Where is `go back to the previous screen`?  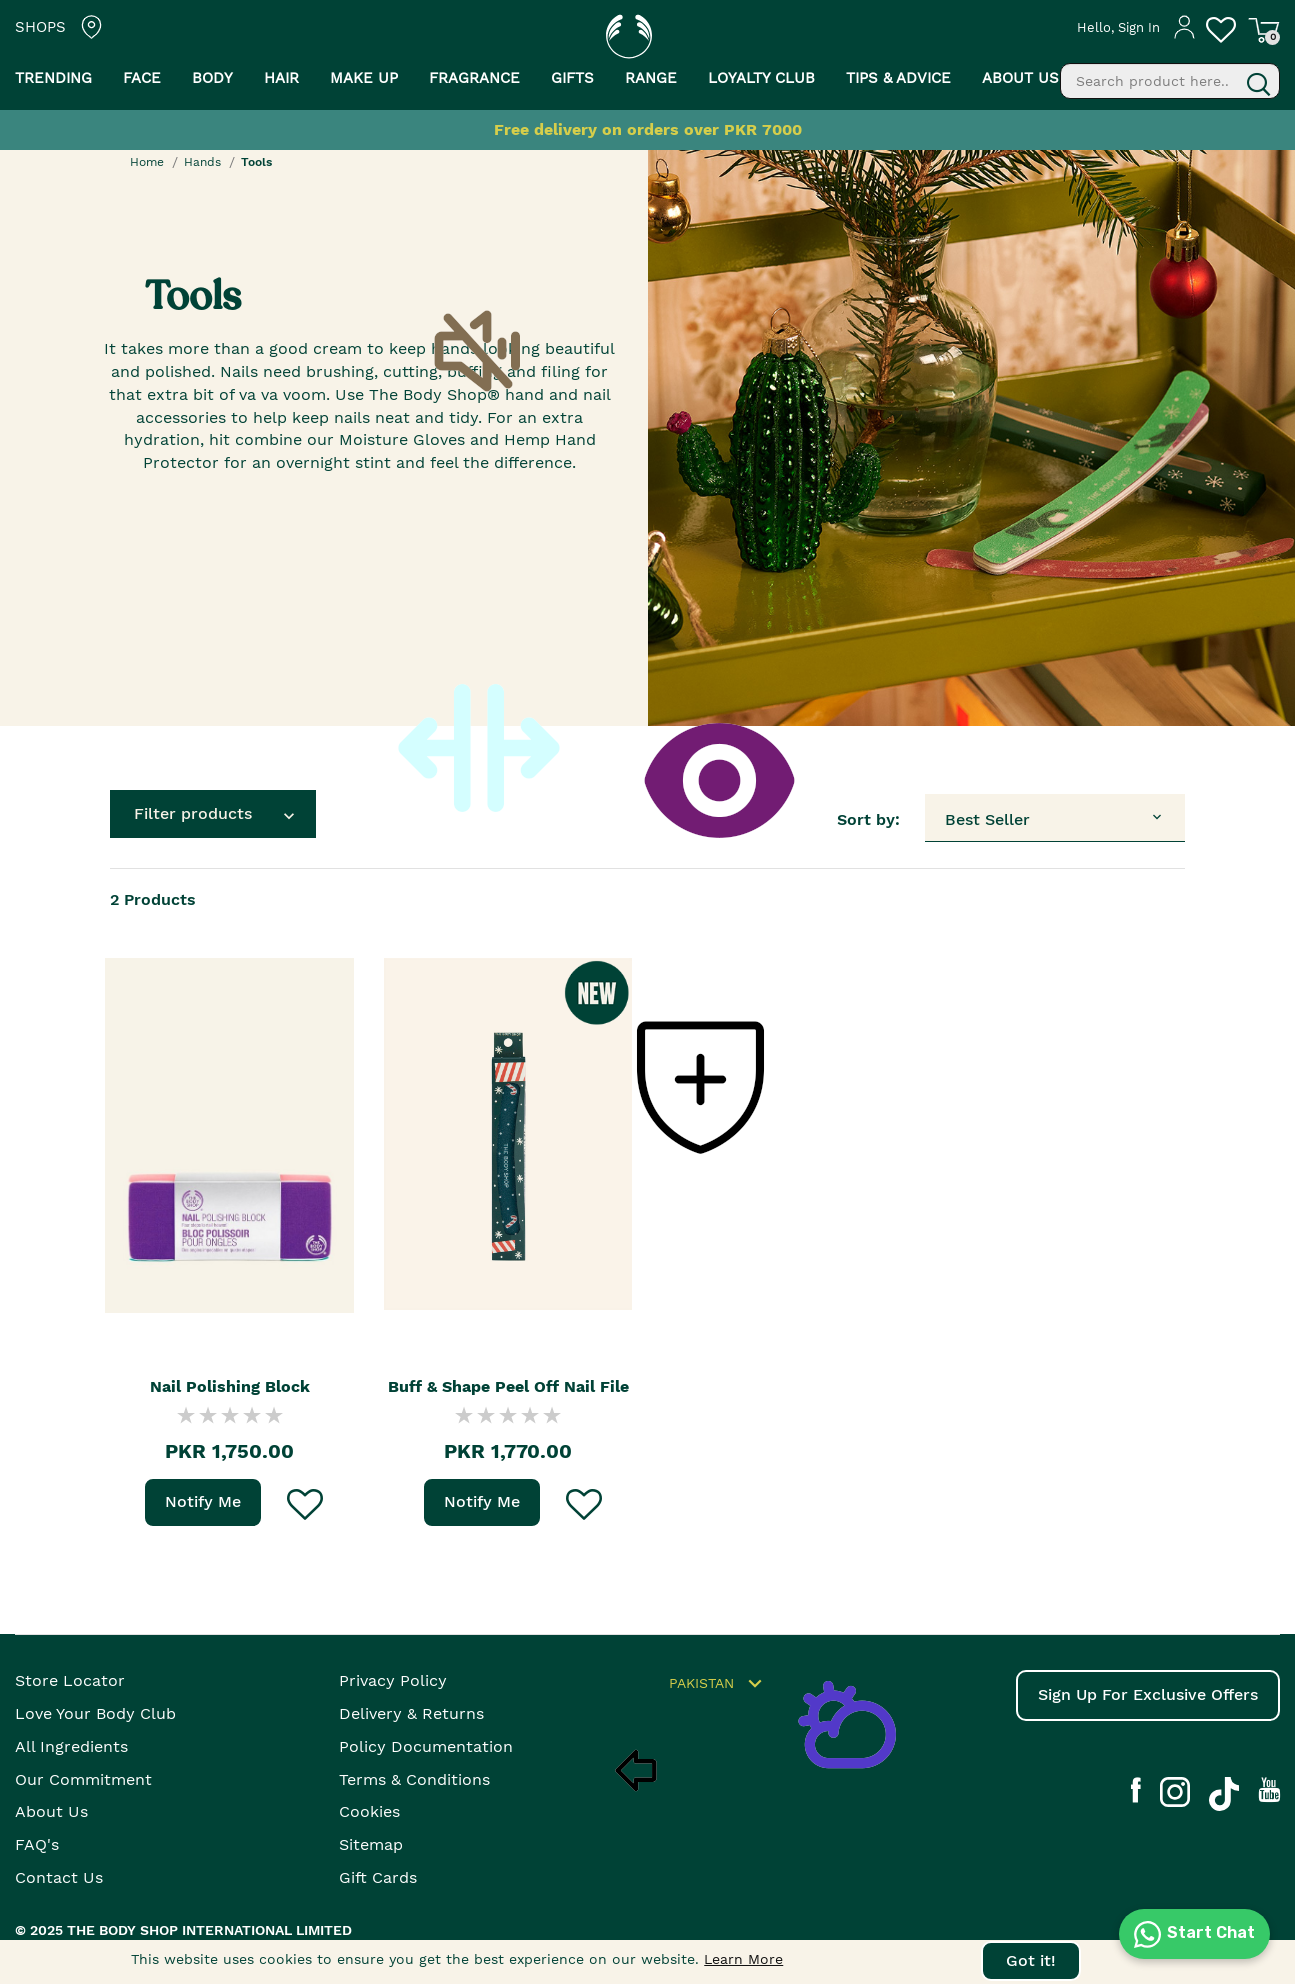
go back to the previous screen is located at coordinates (637, 1770).